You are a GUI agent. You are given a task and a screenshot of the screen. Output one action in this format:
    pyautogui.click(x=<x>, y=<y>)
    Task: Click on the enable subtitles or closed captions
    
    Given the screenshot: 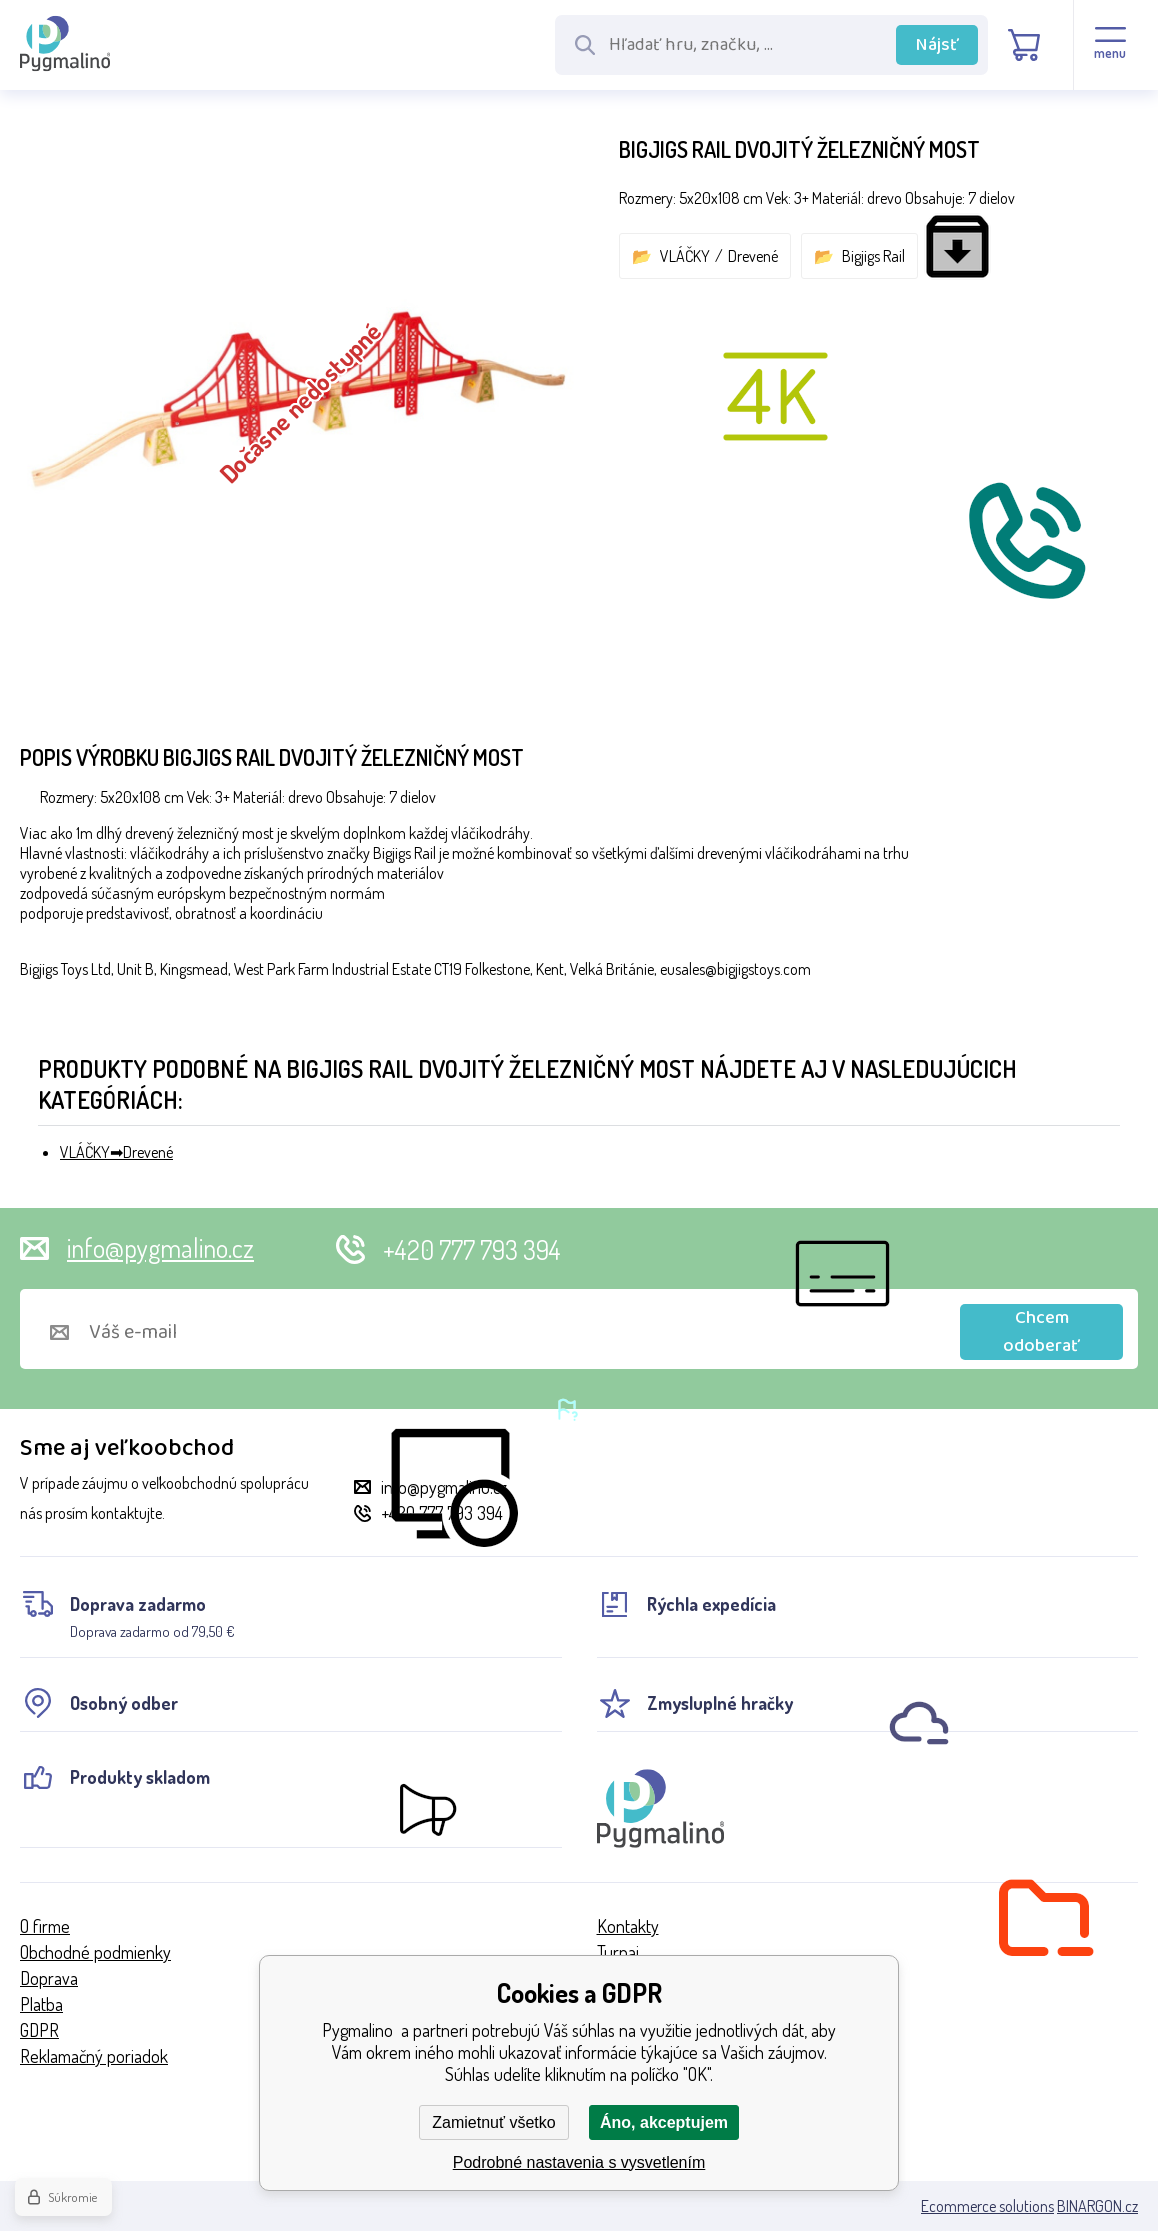 What is the action you would take?
    pyautogui.click(x=842, y=1273)
    